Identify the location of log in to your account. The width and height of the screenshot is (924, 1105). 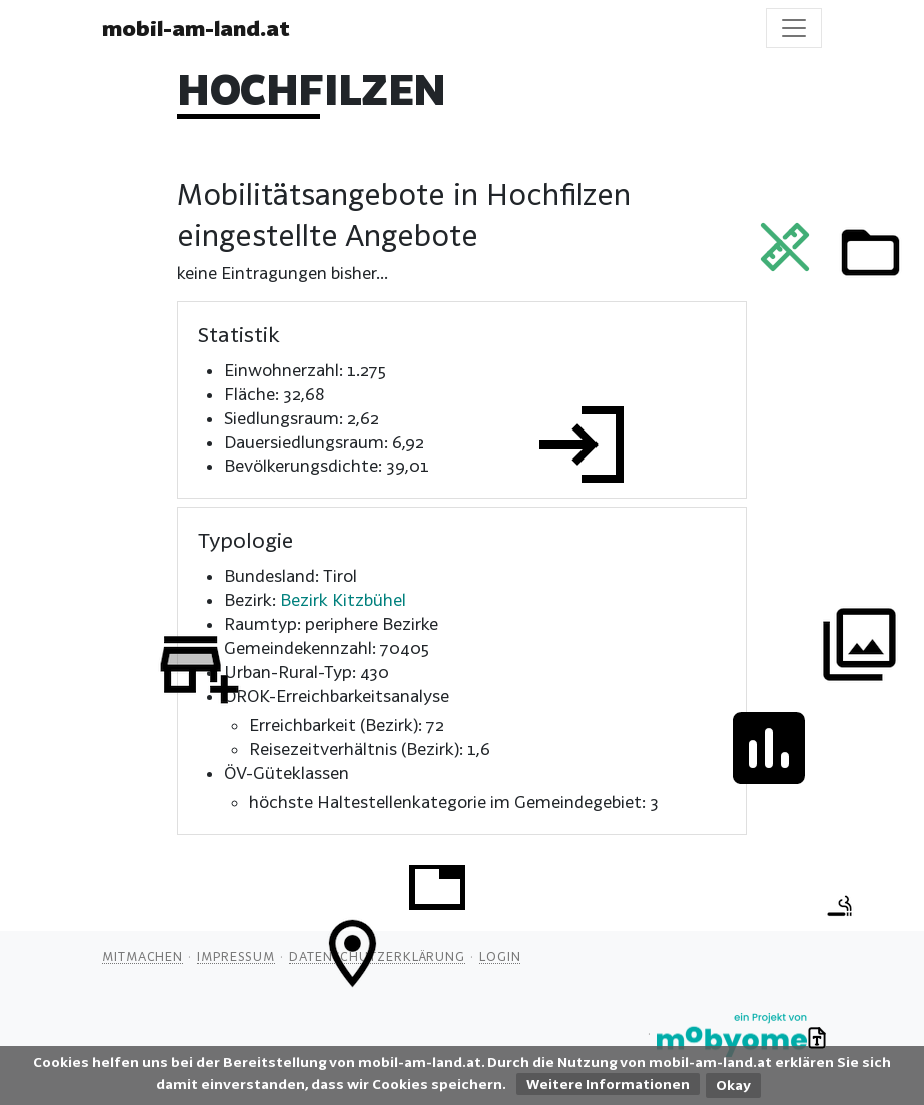
(581, 444).